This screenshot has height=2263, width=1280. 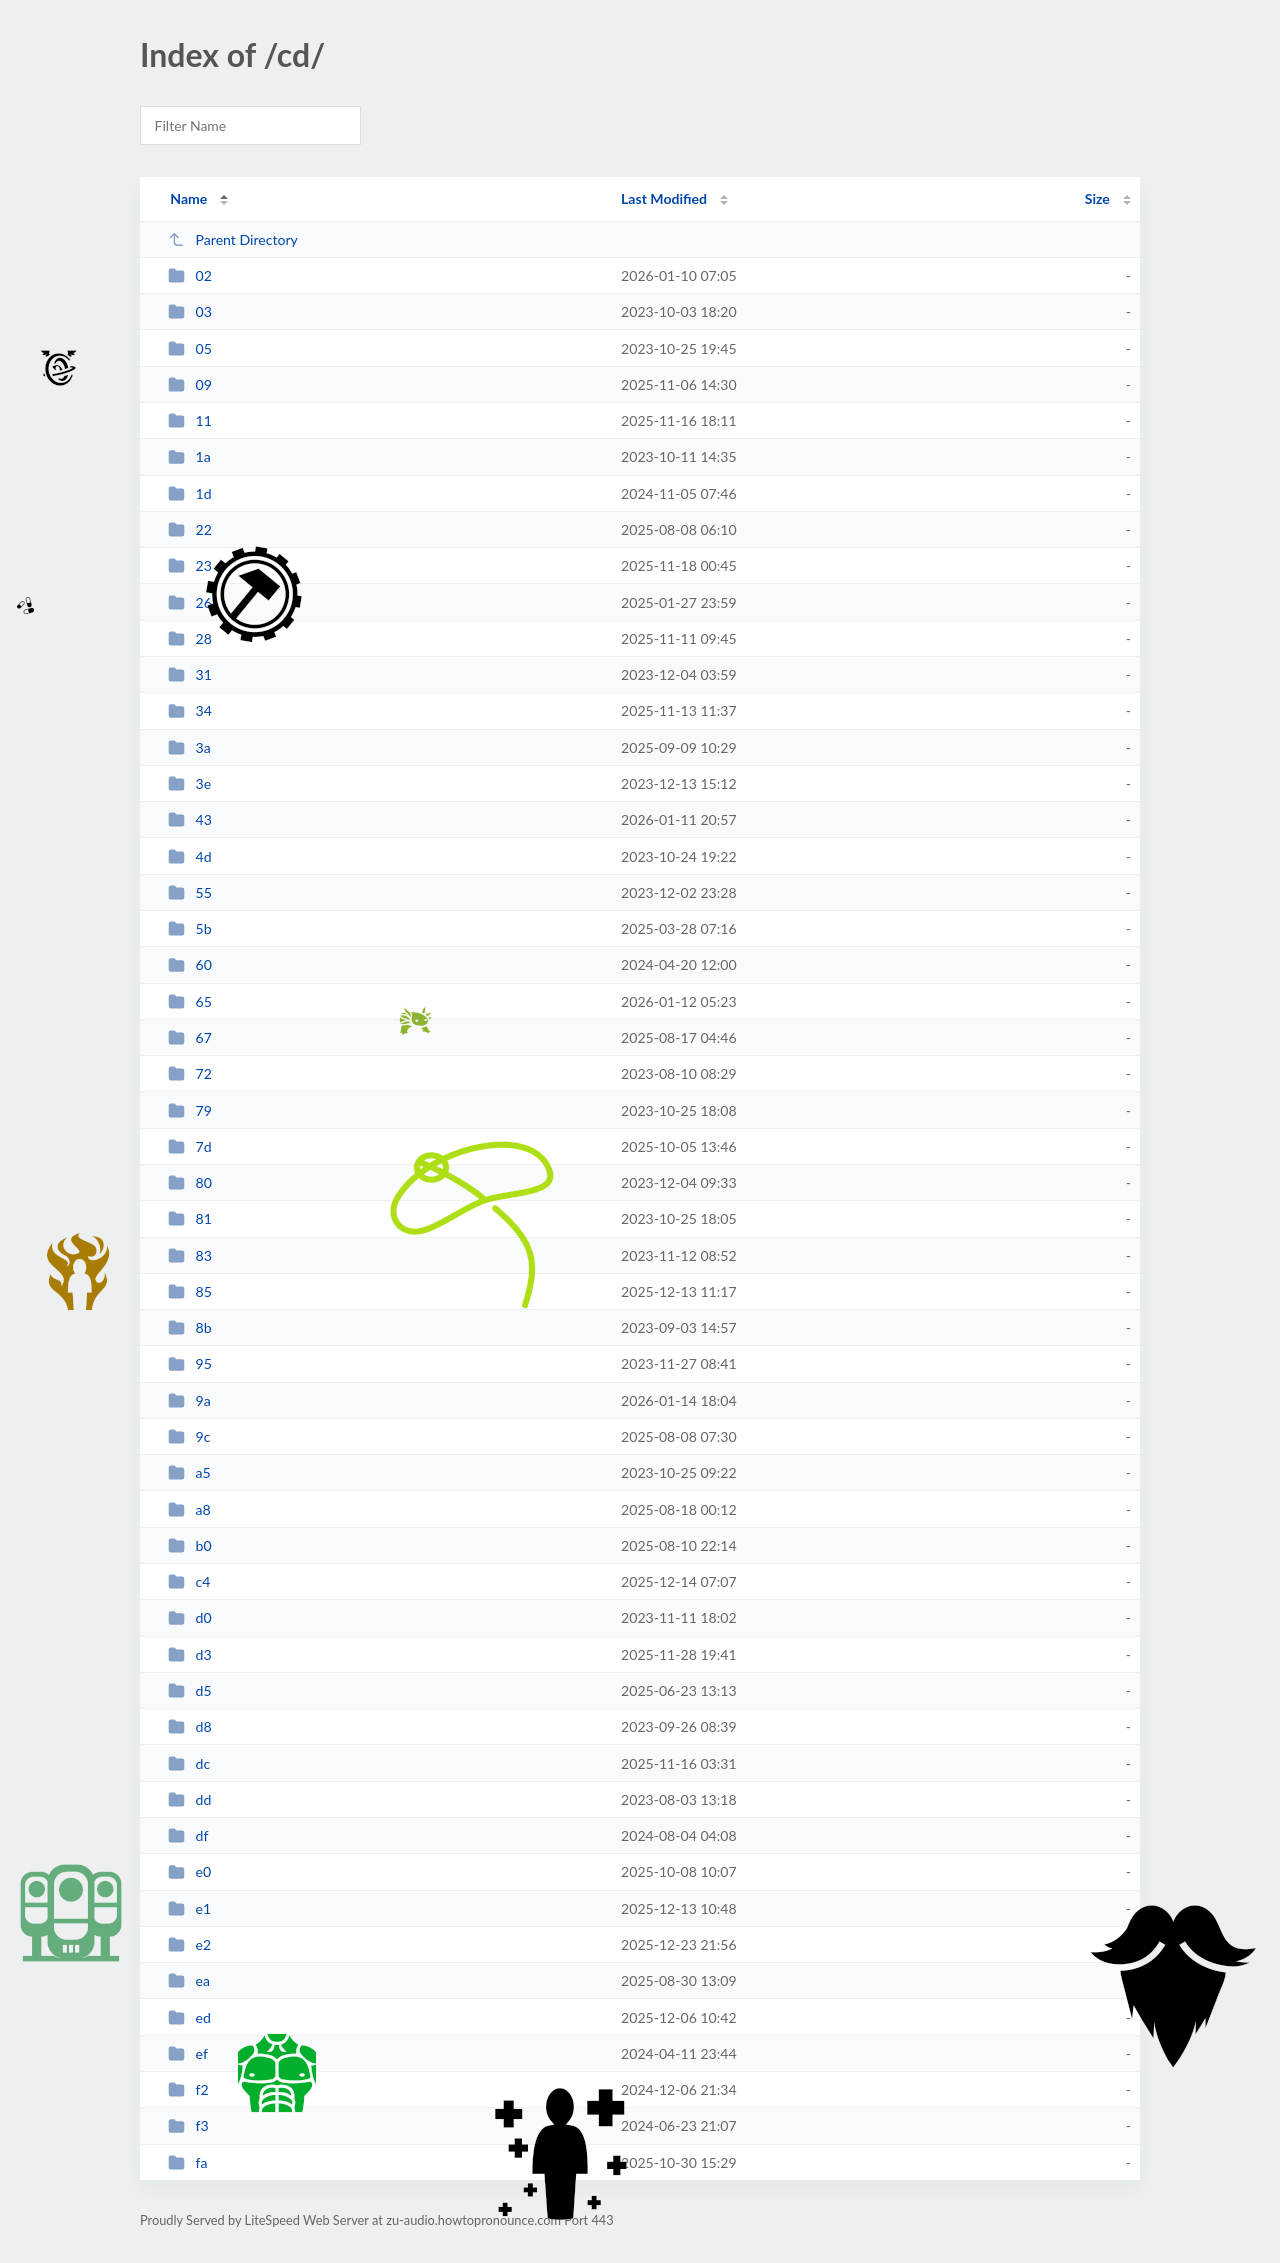 What do you see at coordinates (77, 1271) in the screenshot?
I see `indicates a hot streak or trending status` at bounding box center [77, 1271].